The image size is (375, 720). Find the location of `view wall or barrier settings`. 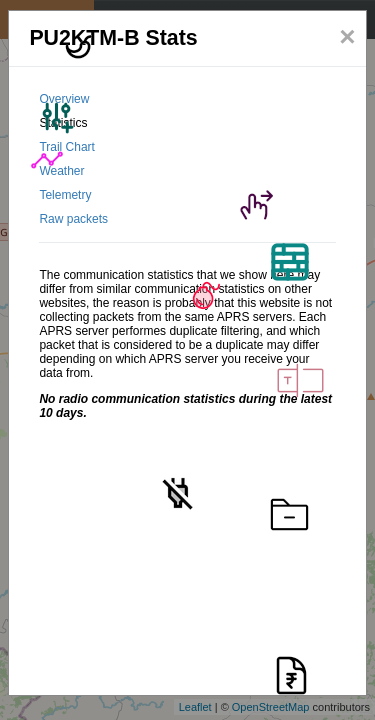

view wall or barrier settings is located at coordinates (290, 262).